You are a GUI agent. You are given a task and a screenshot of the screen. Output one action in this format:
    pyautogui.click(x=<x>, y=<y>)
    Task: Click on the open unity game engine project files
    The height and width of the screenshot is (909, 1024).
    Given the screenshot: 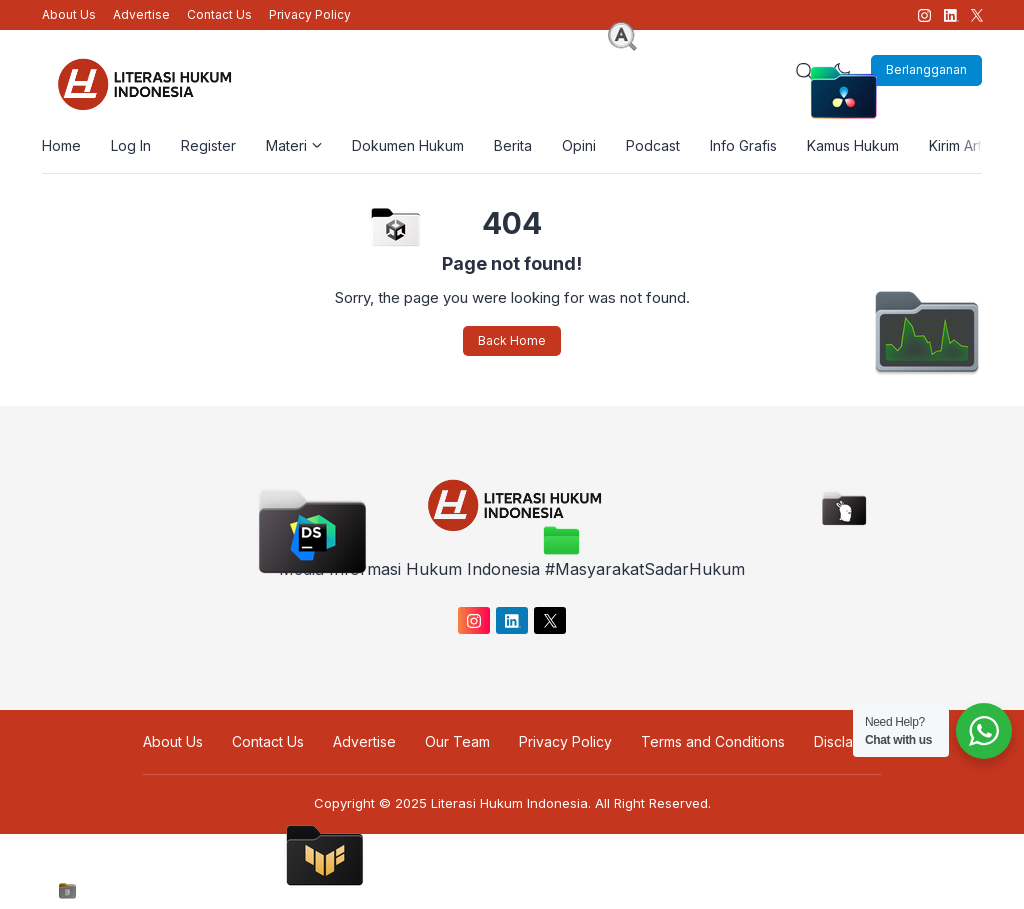 What is the action you would take?
    pyautogui.click(x=395, y=228)
    